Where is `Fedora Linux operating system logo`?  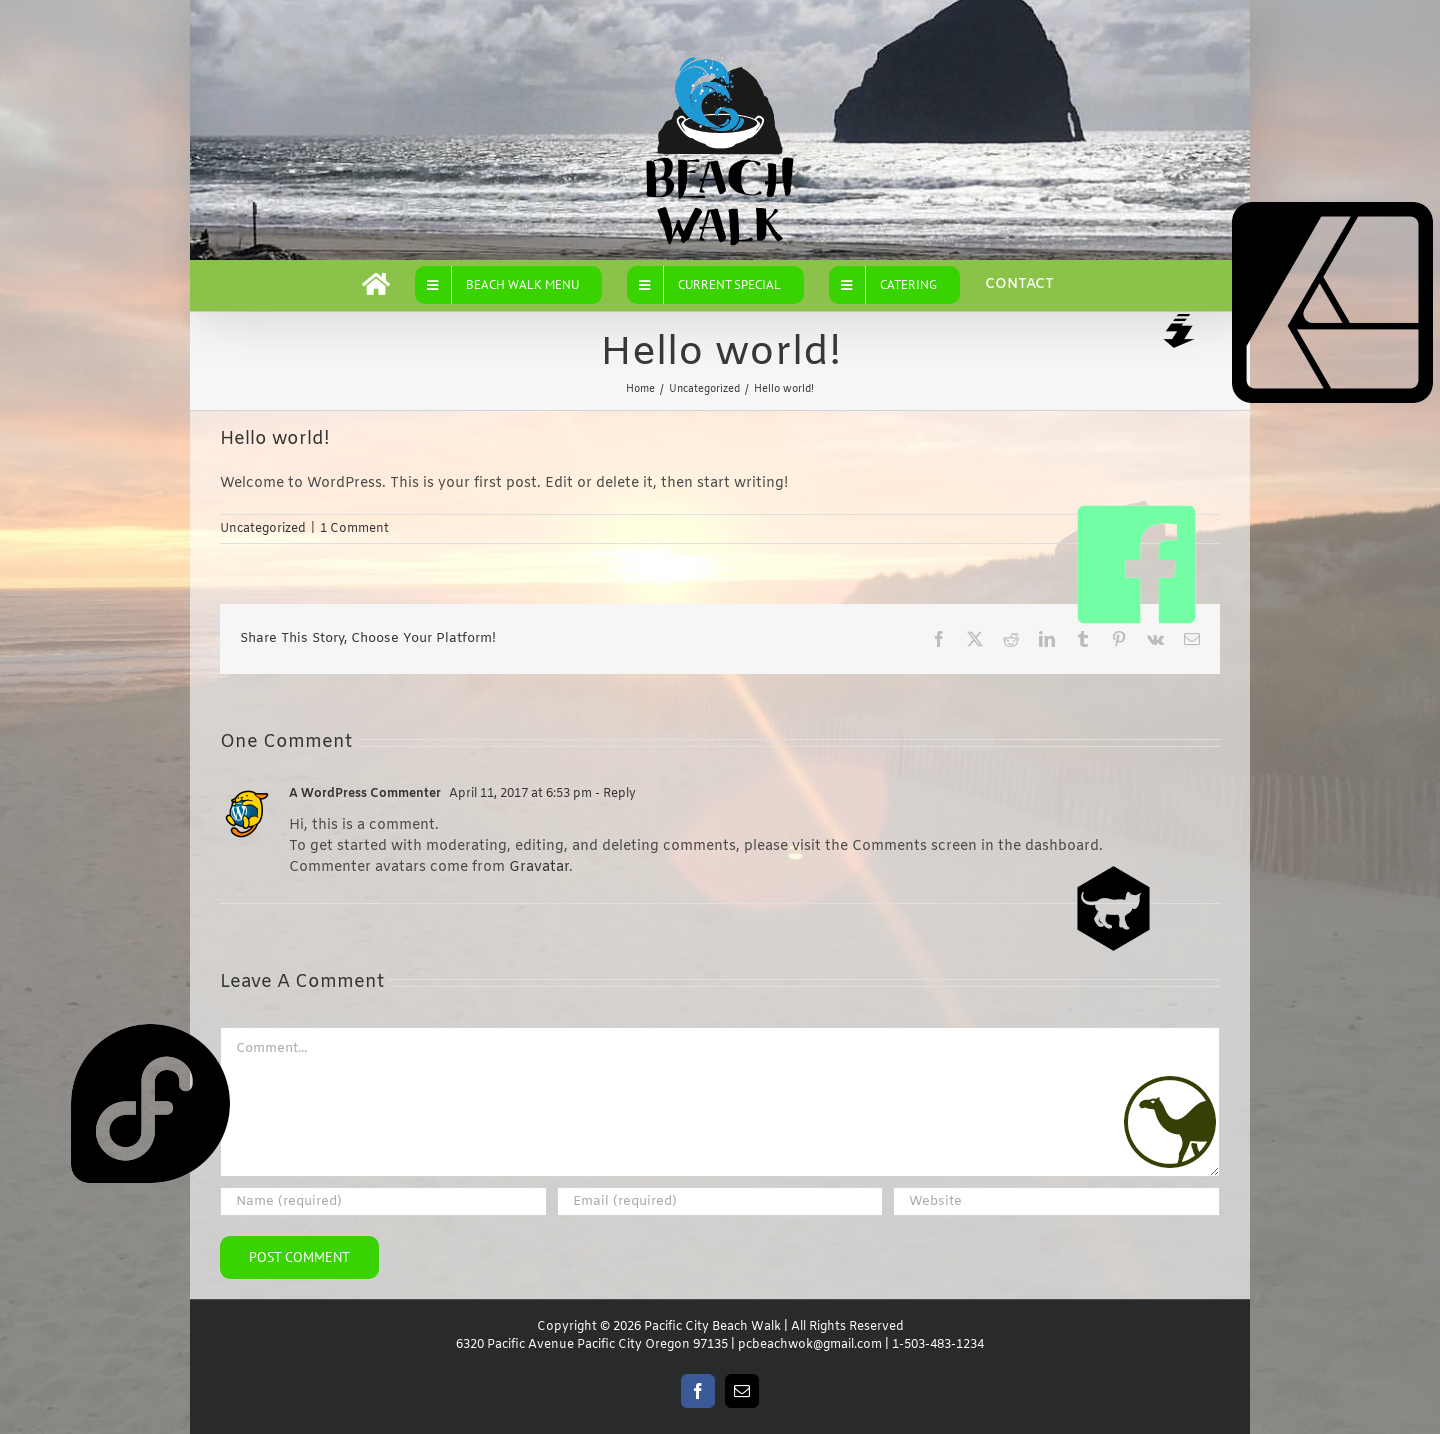
Fedora Linux operating system logo is located at coordinates (150, 1103).